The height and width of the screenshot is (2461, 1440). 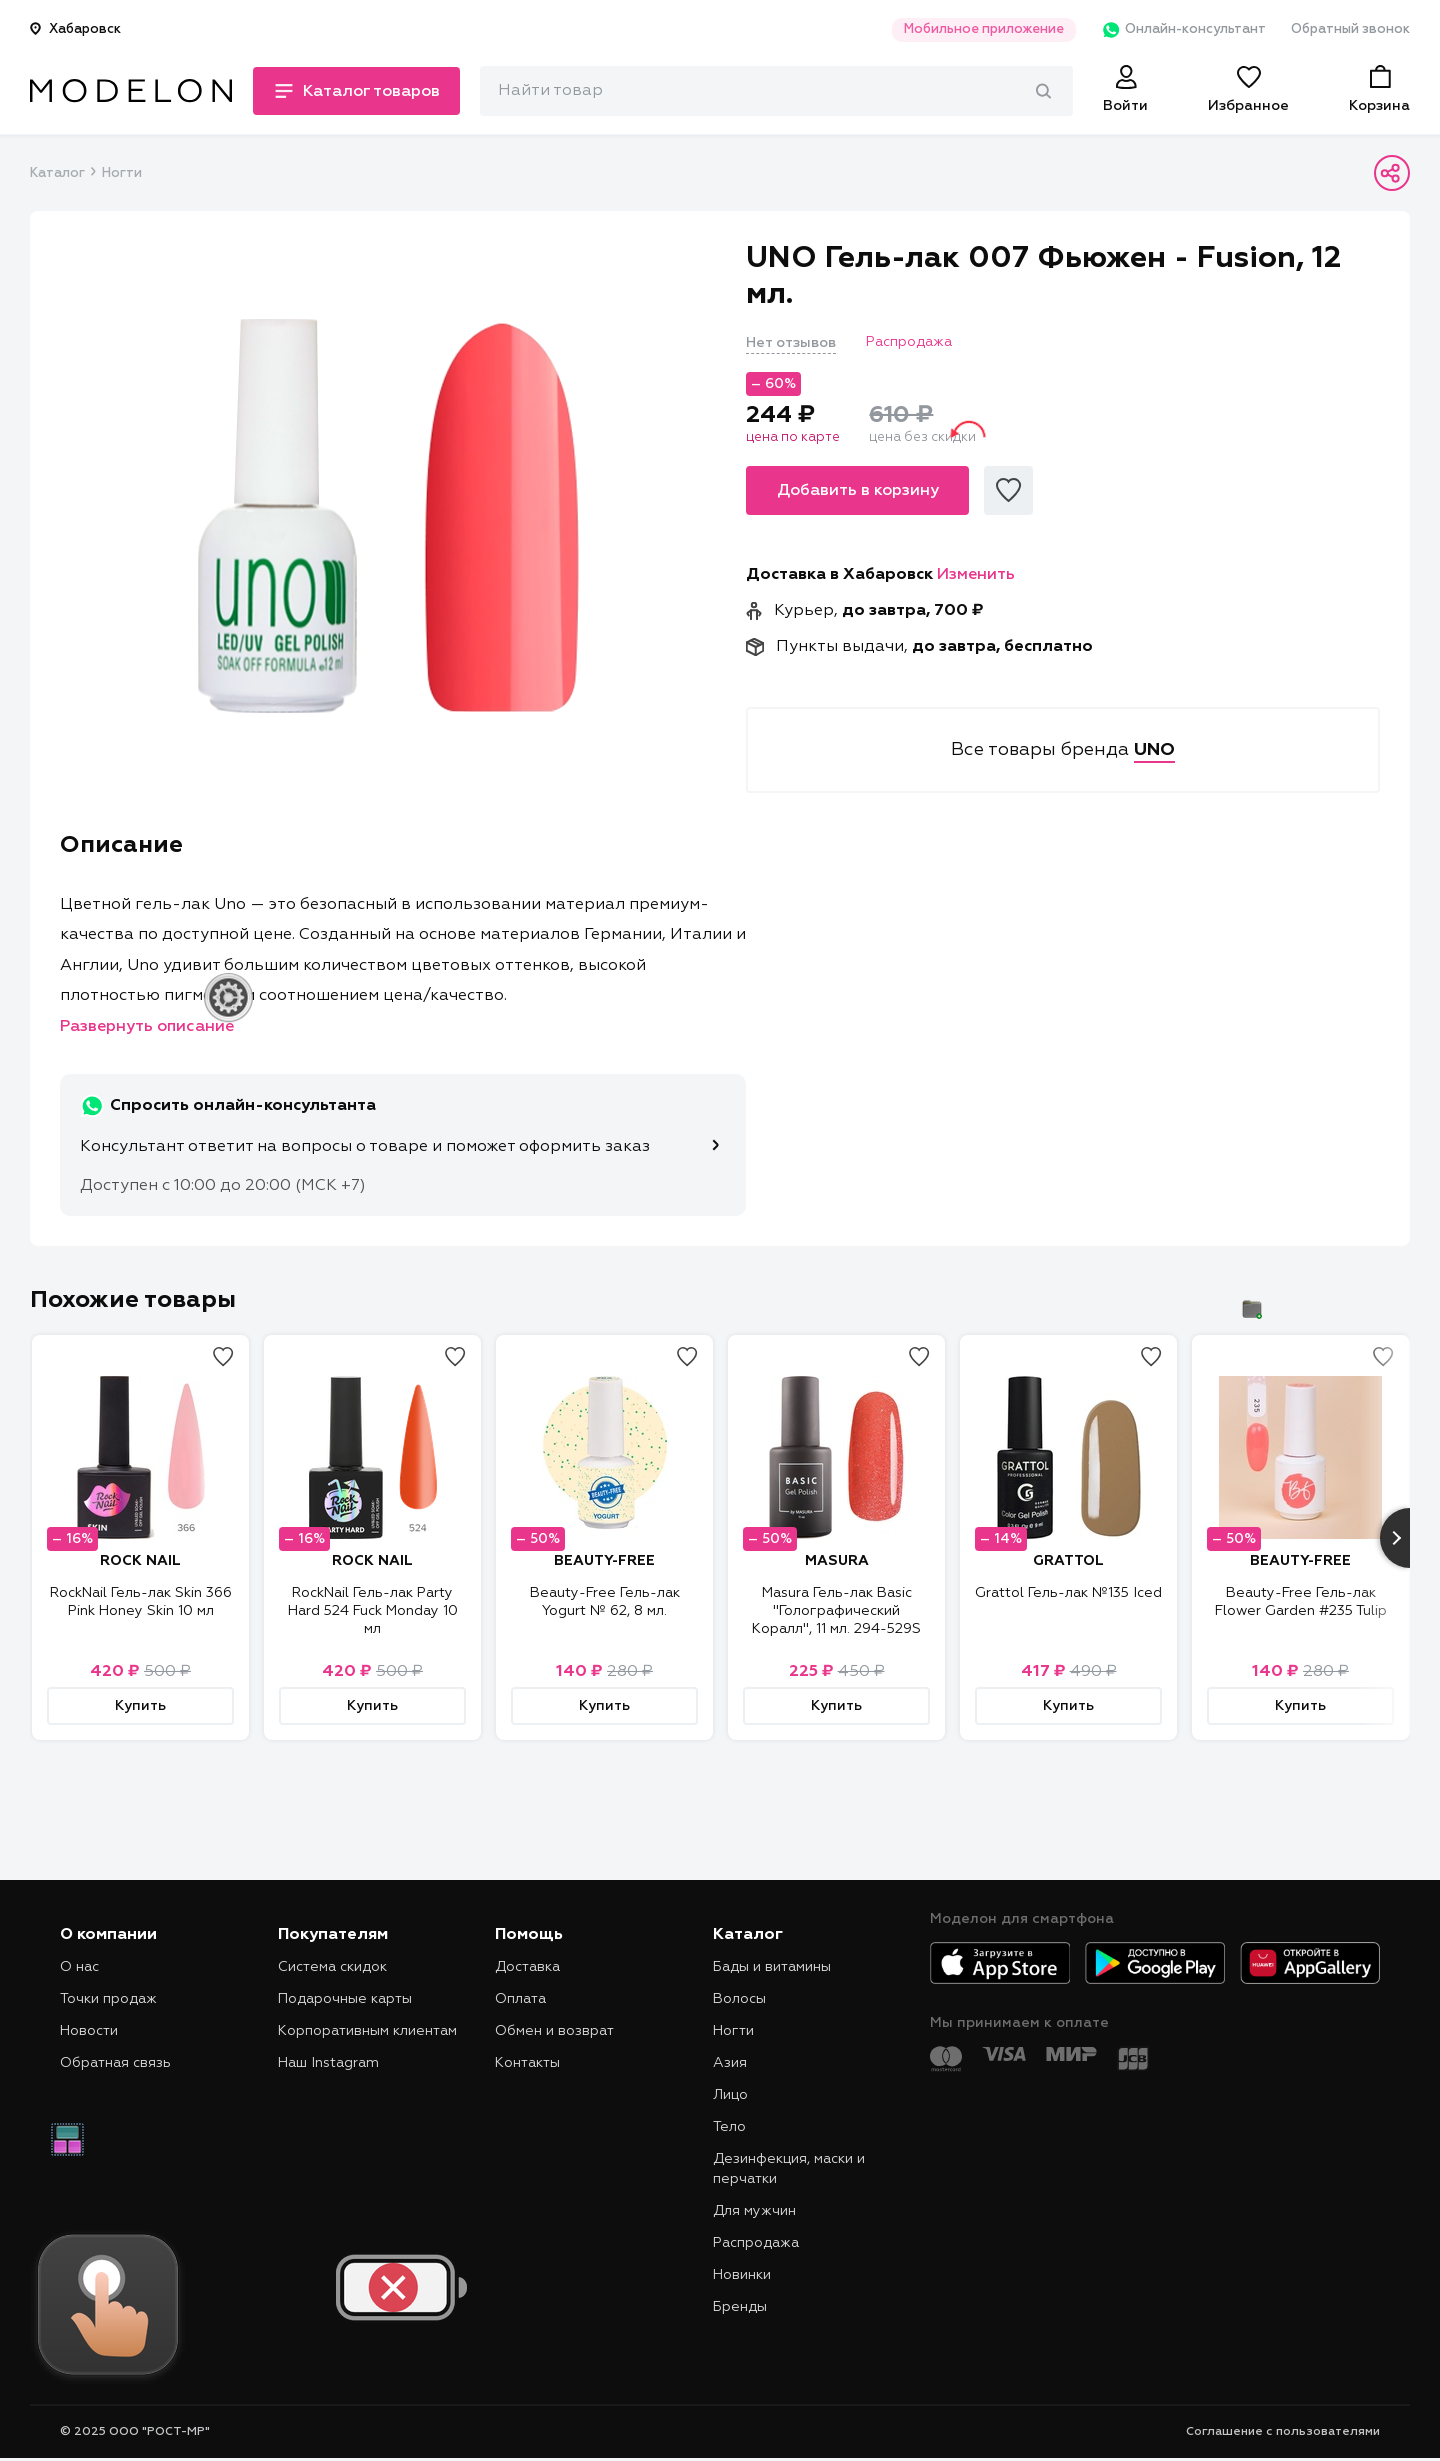 I want to click on undo the last action, so click(x=969, y=429).